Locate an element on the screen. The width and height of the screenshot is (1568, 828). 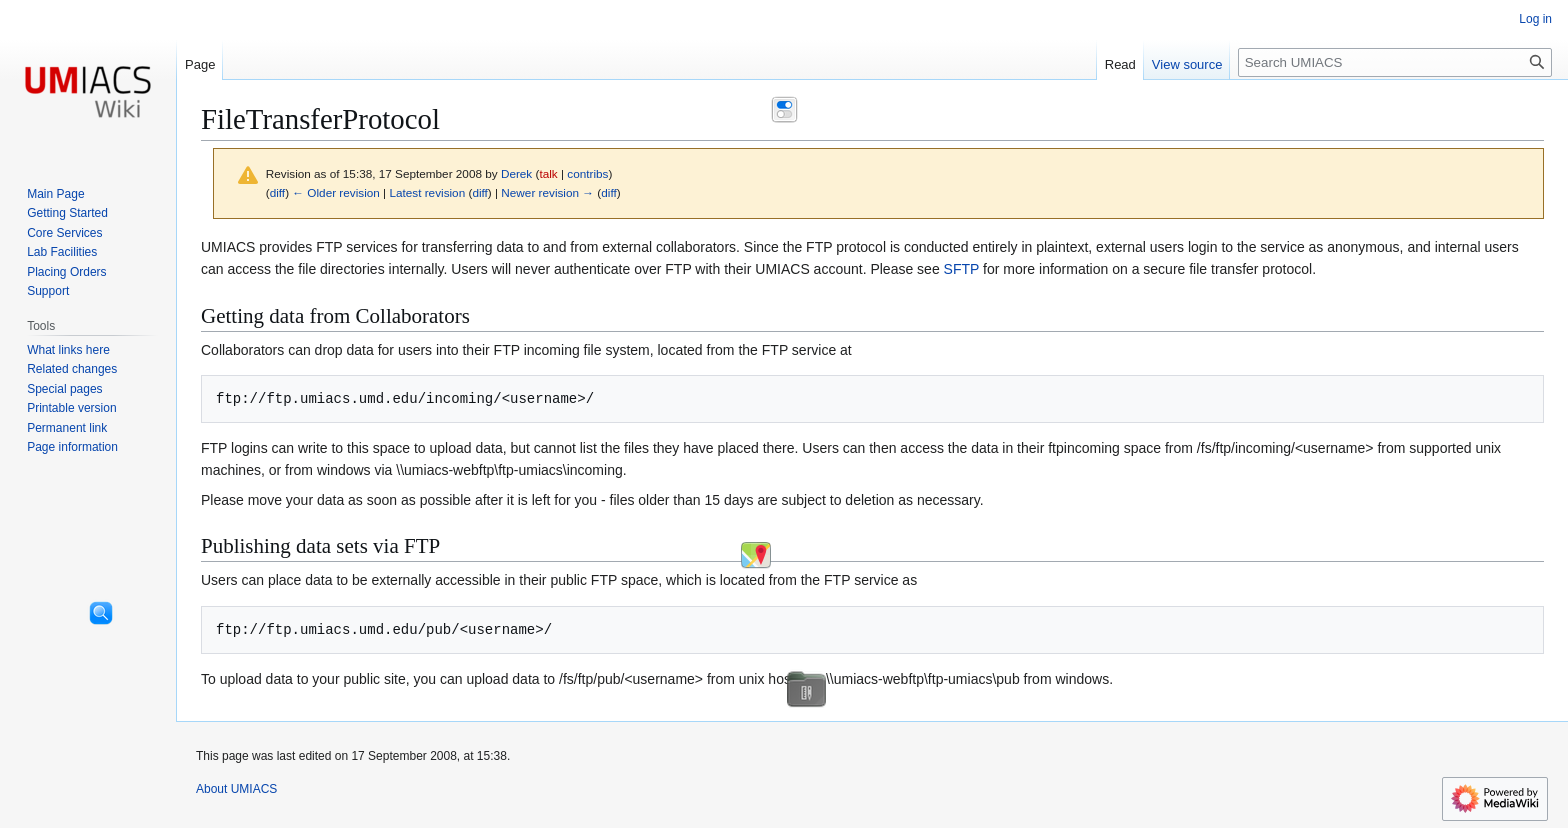
open gnome tweaks application is located at coordinates (784, 109).